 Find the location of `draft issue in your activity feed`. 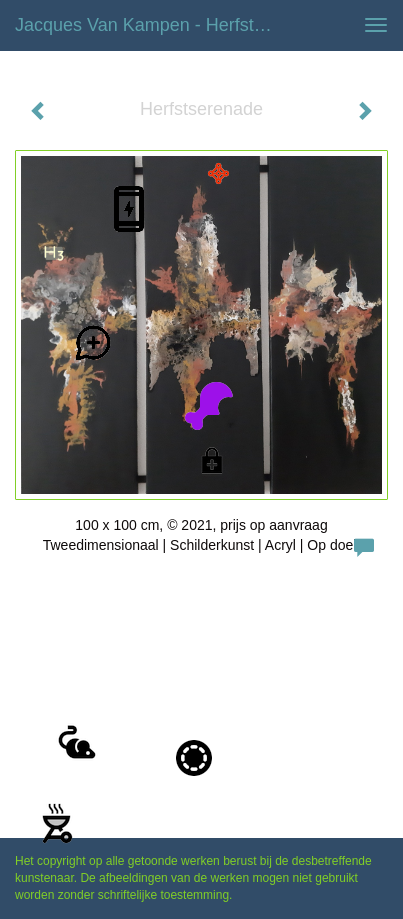

draft issue in your activity feed is located at coordinates (194, 758).